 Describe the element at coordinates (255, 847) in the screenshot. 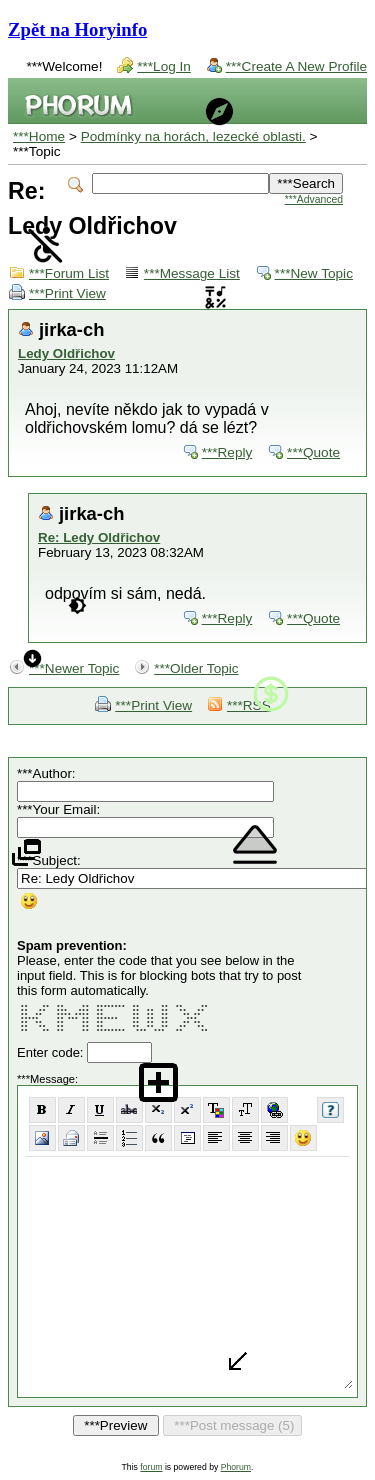

I see `eject media or disc` at that location.